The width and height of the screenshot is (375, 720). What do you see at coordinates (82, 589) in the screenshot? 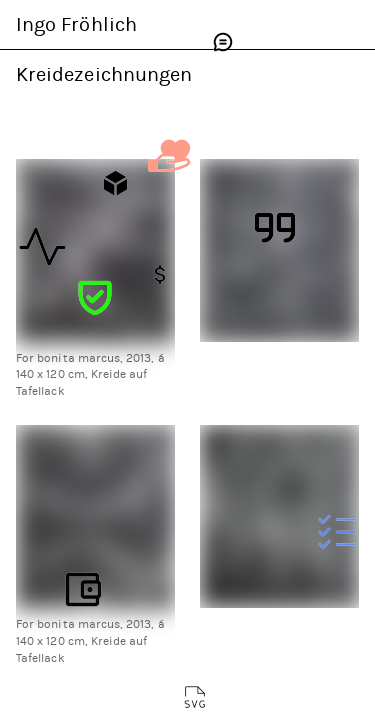
I see `access your digital wallet` at bounding box center [82, 589].